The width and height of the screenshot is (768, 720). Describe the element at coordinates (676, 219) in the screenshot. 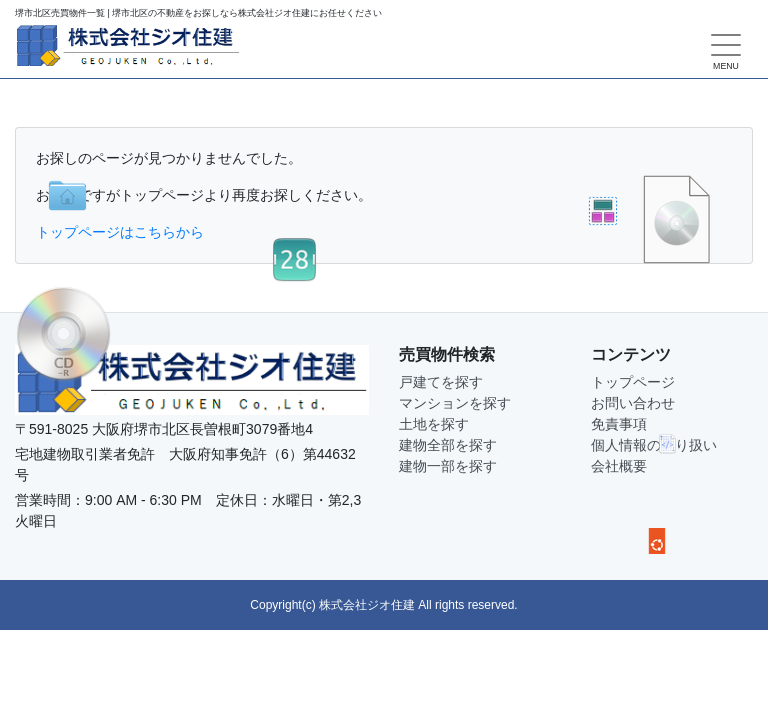

I see `open a disc image file` at that location.